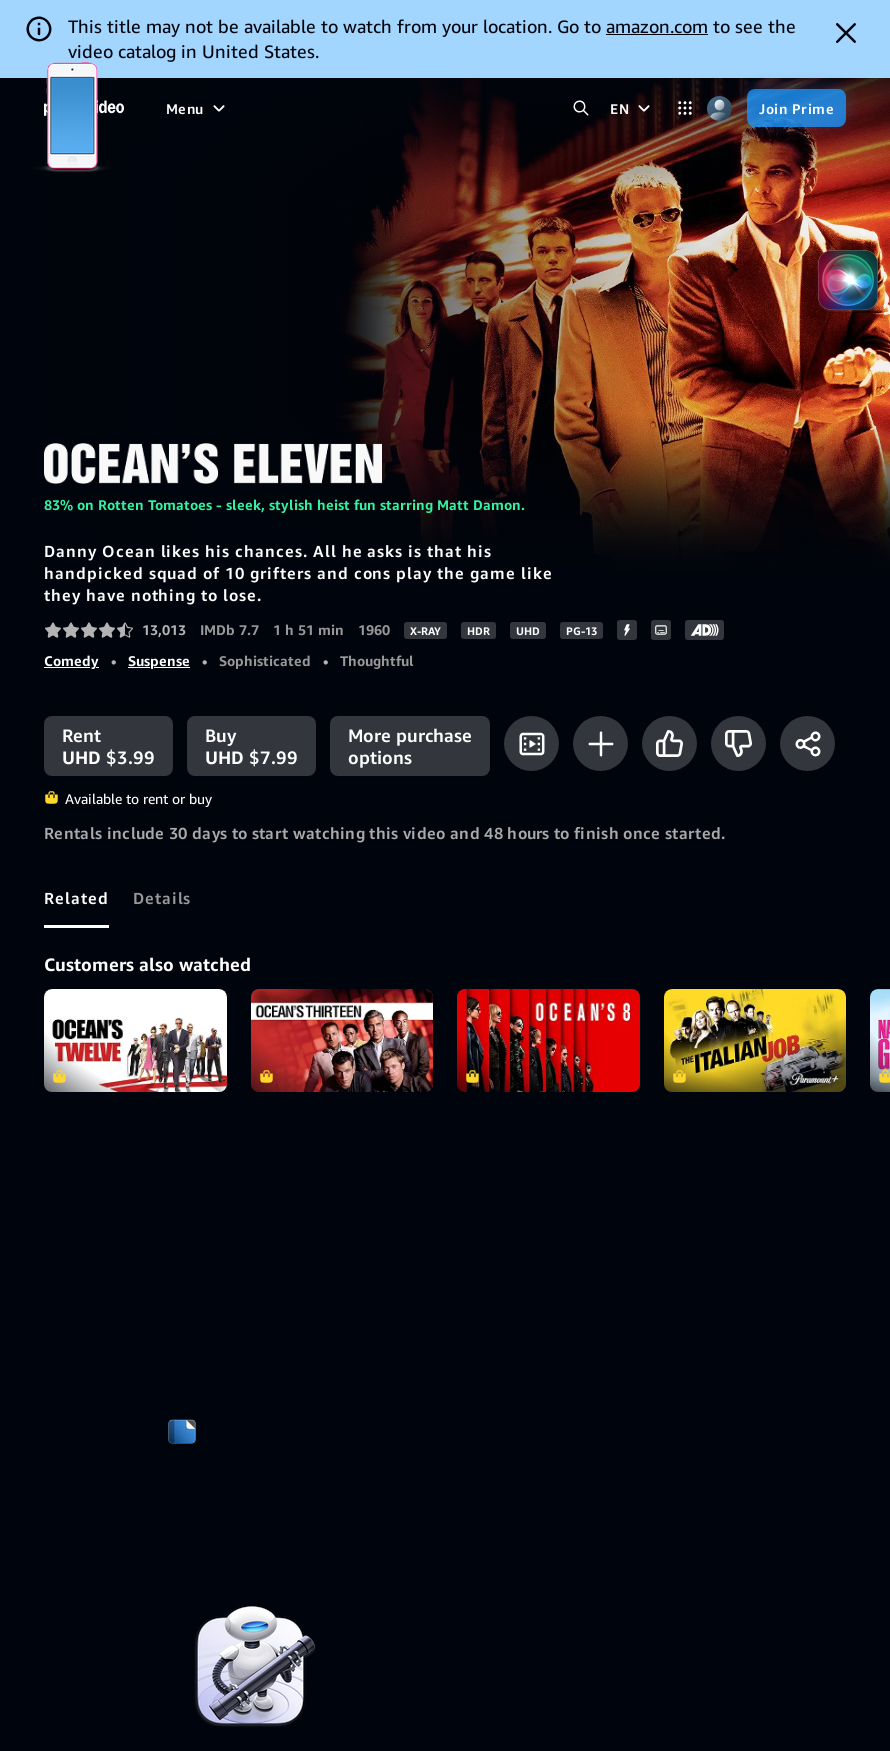 This screenshot has width=890, height=1751. Describe the element at coordinates (250, 1670) in the screenshot. I see `open Automator to create automated workflows` at that location.